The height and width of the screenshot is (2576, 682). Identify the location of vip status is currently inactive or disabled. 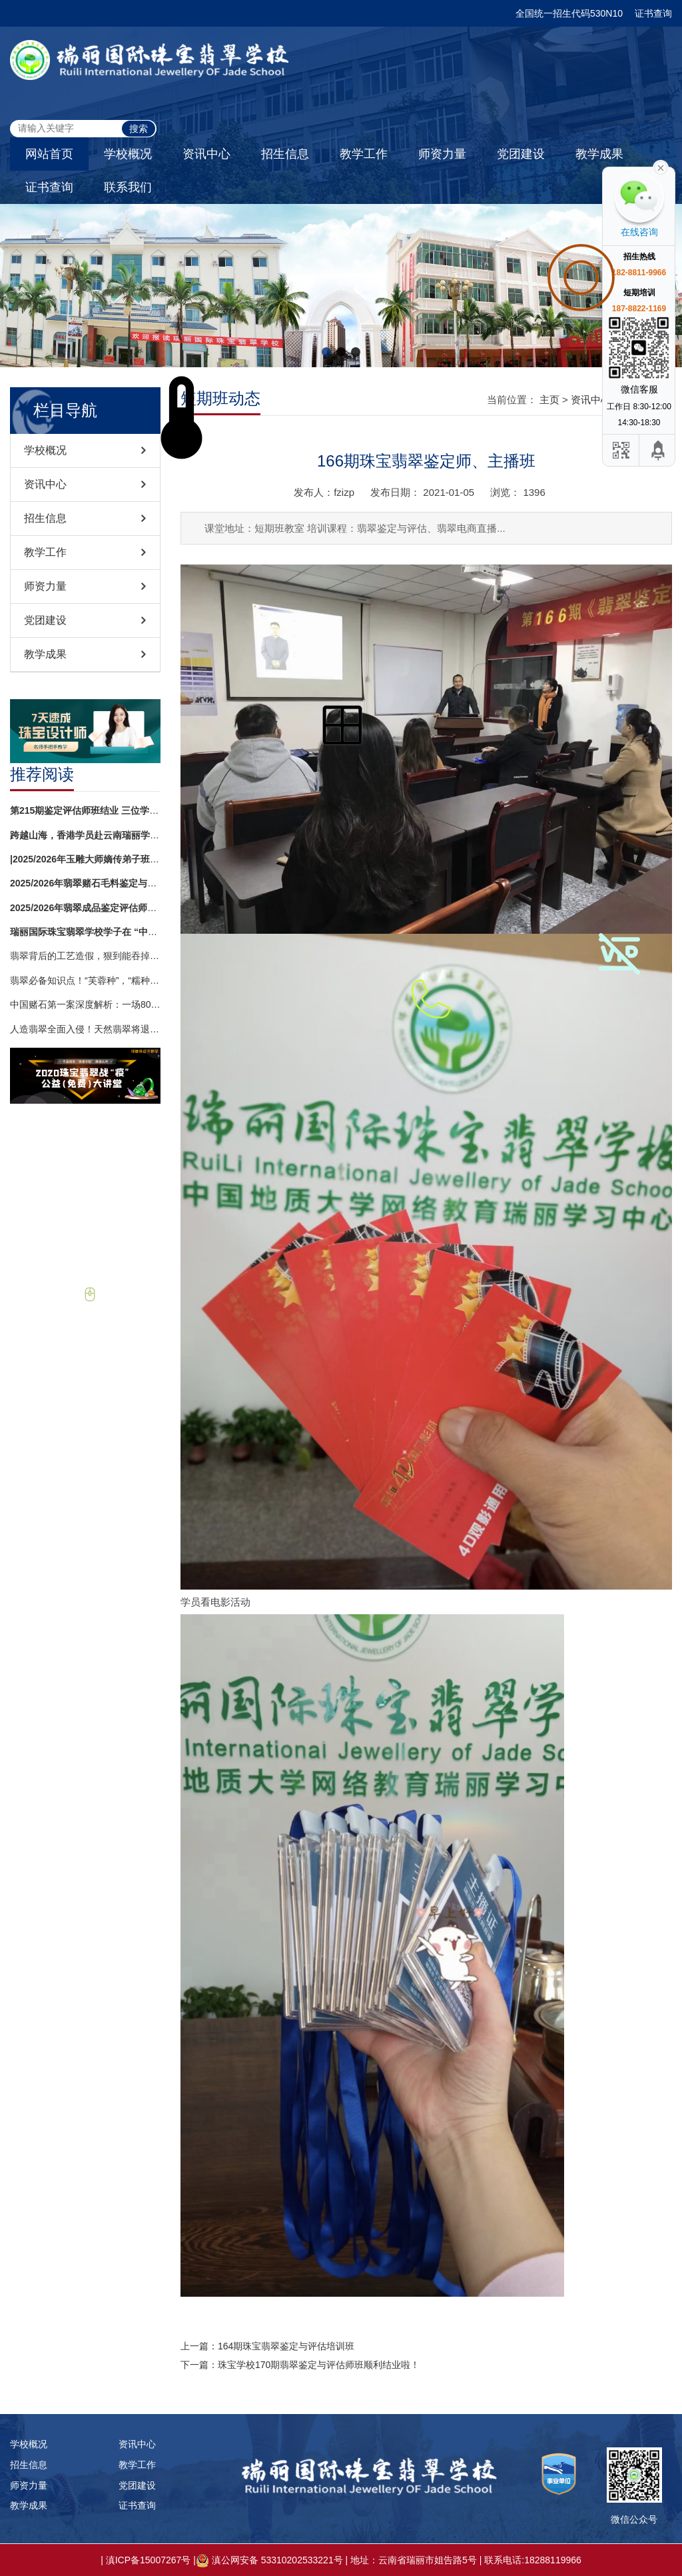
(619, 954).